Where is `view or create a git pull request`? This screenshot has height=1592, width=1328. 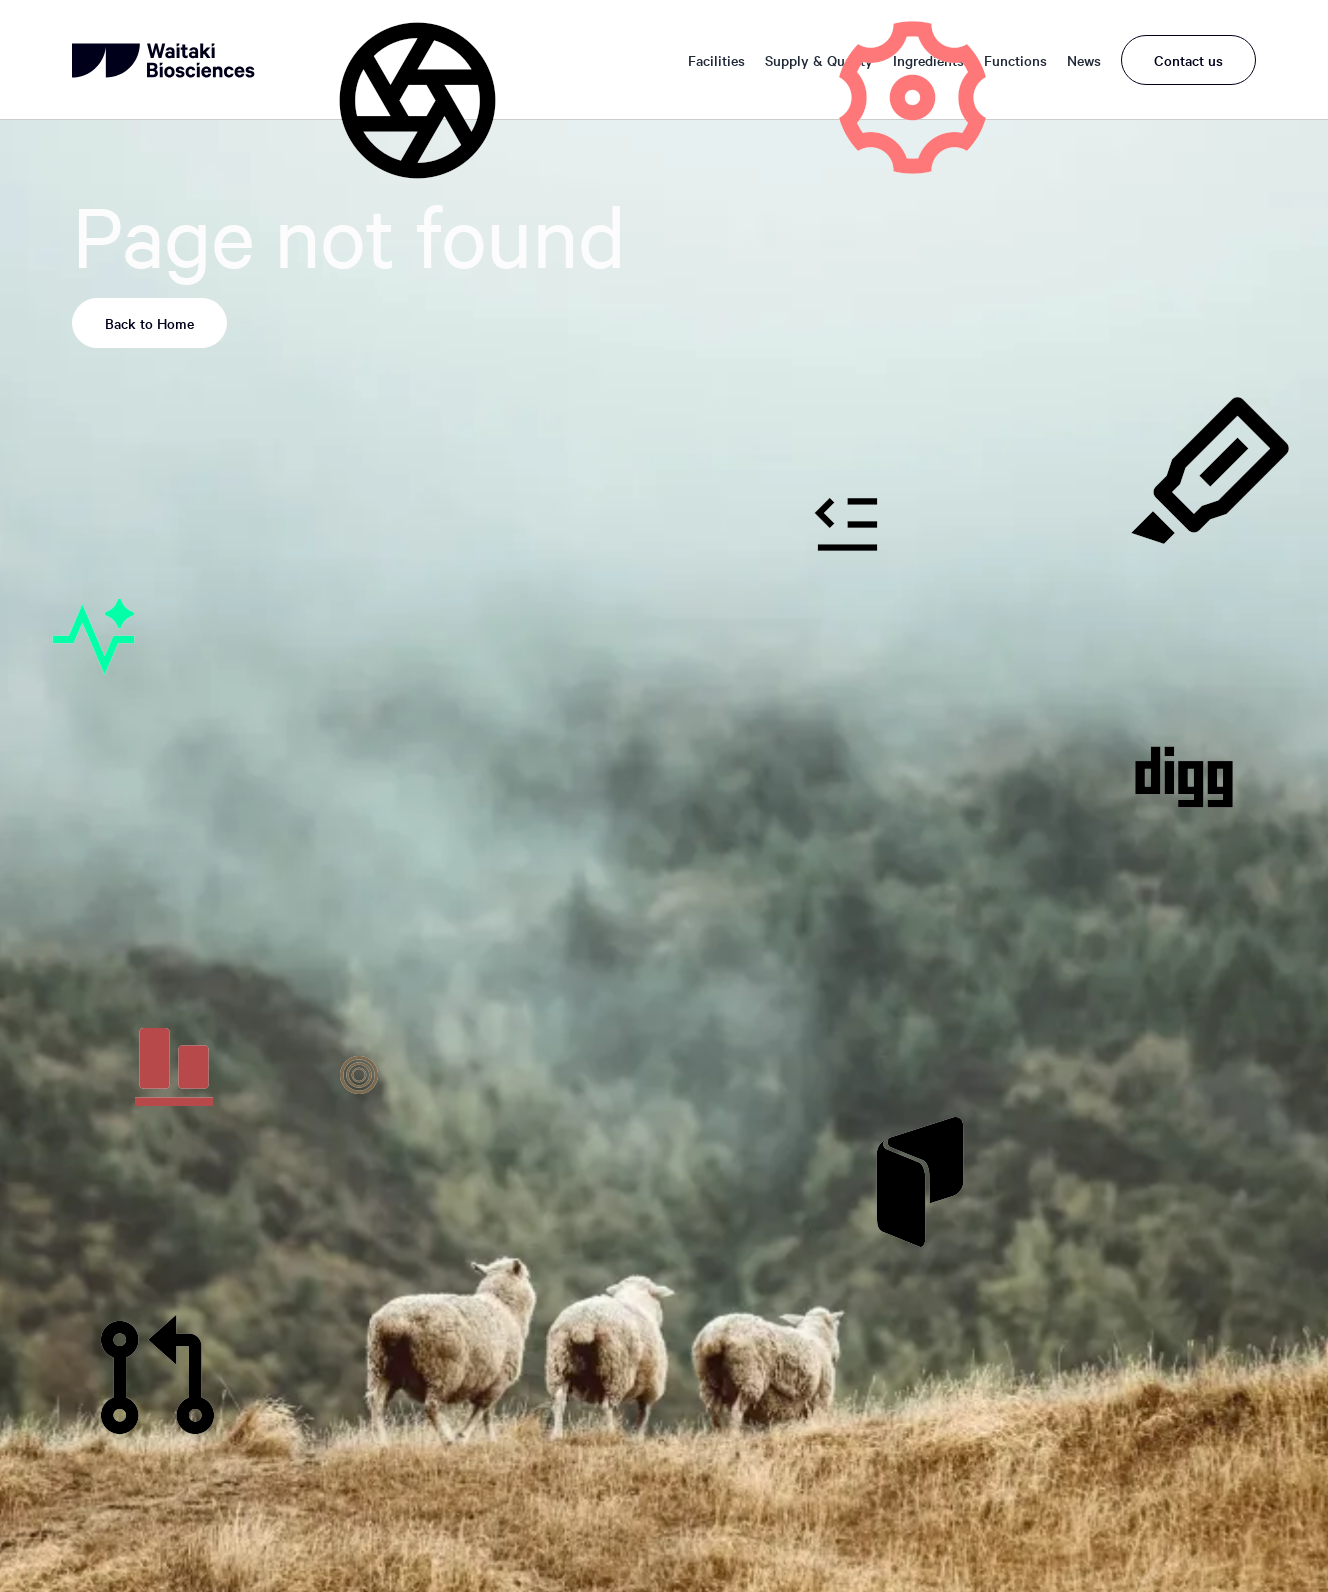
view or create a git pull request is located at coordinates (157, 1377).